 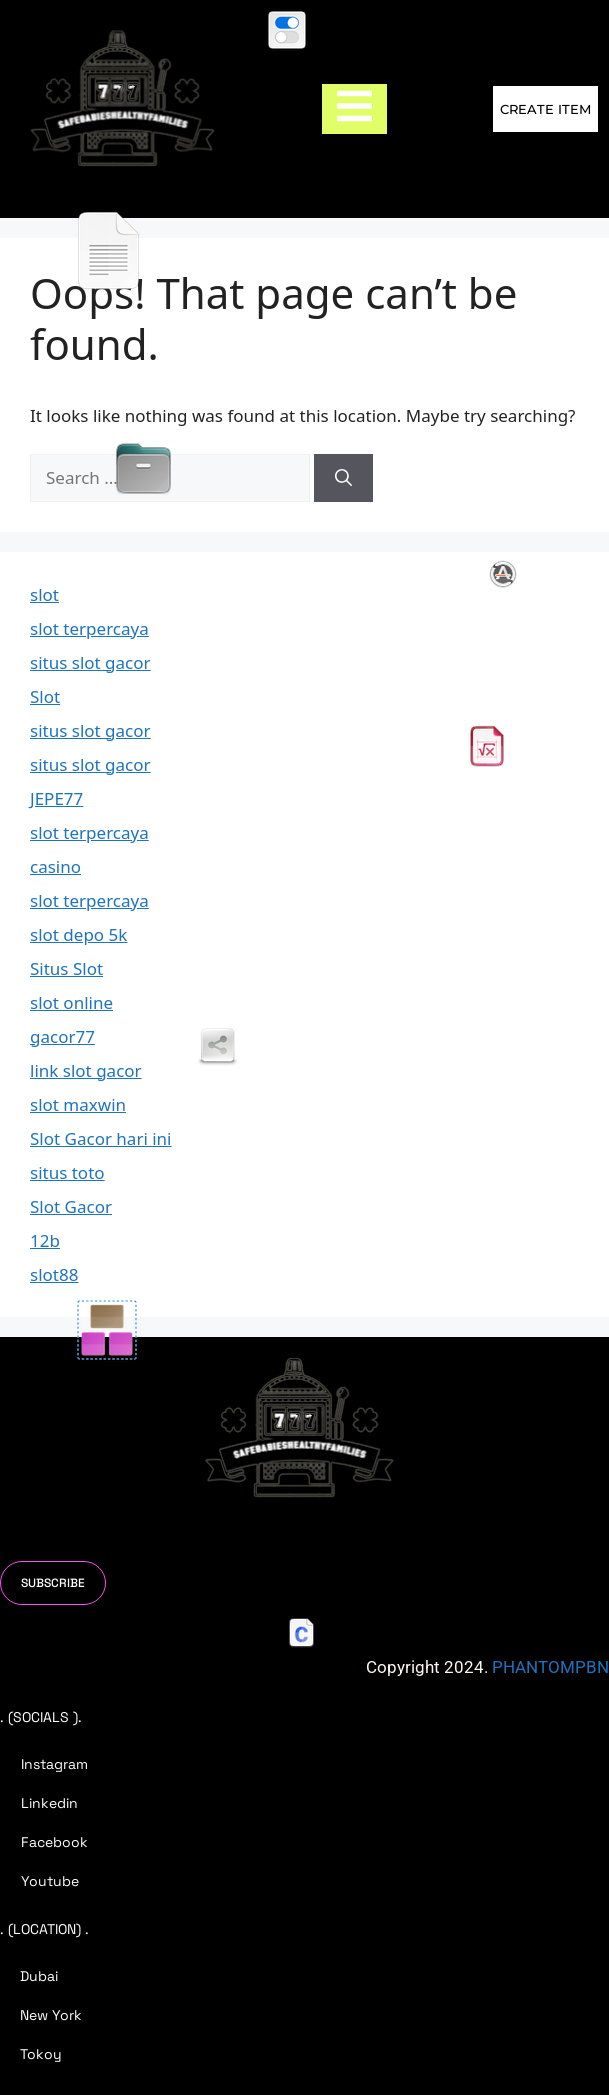 I want to click on a C programming language source file, so click(x=301, y=1632).